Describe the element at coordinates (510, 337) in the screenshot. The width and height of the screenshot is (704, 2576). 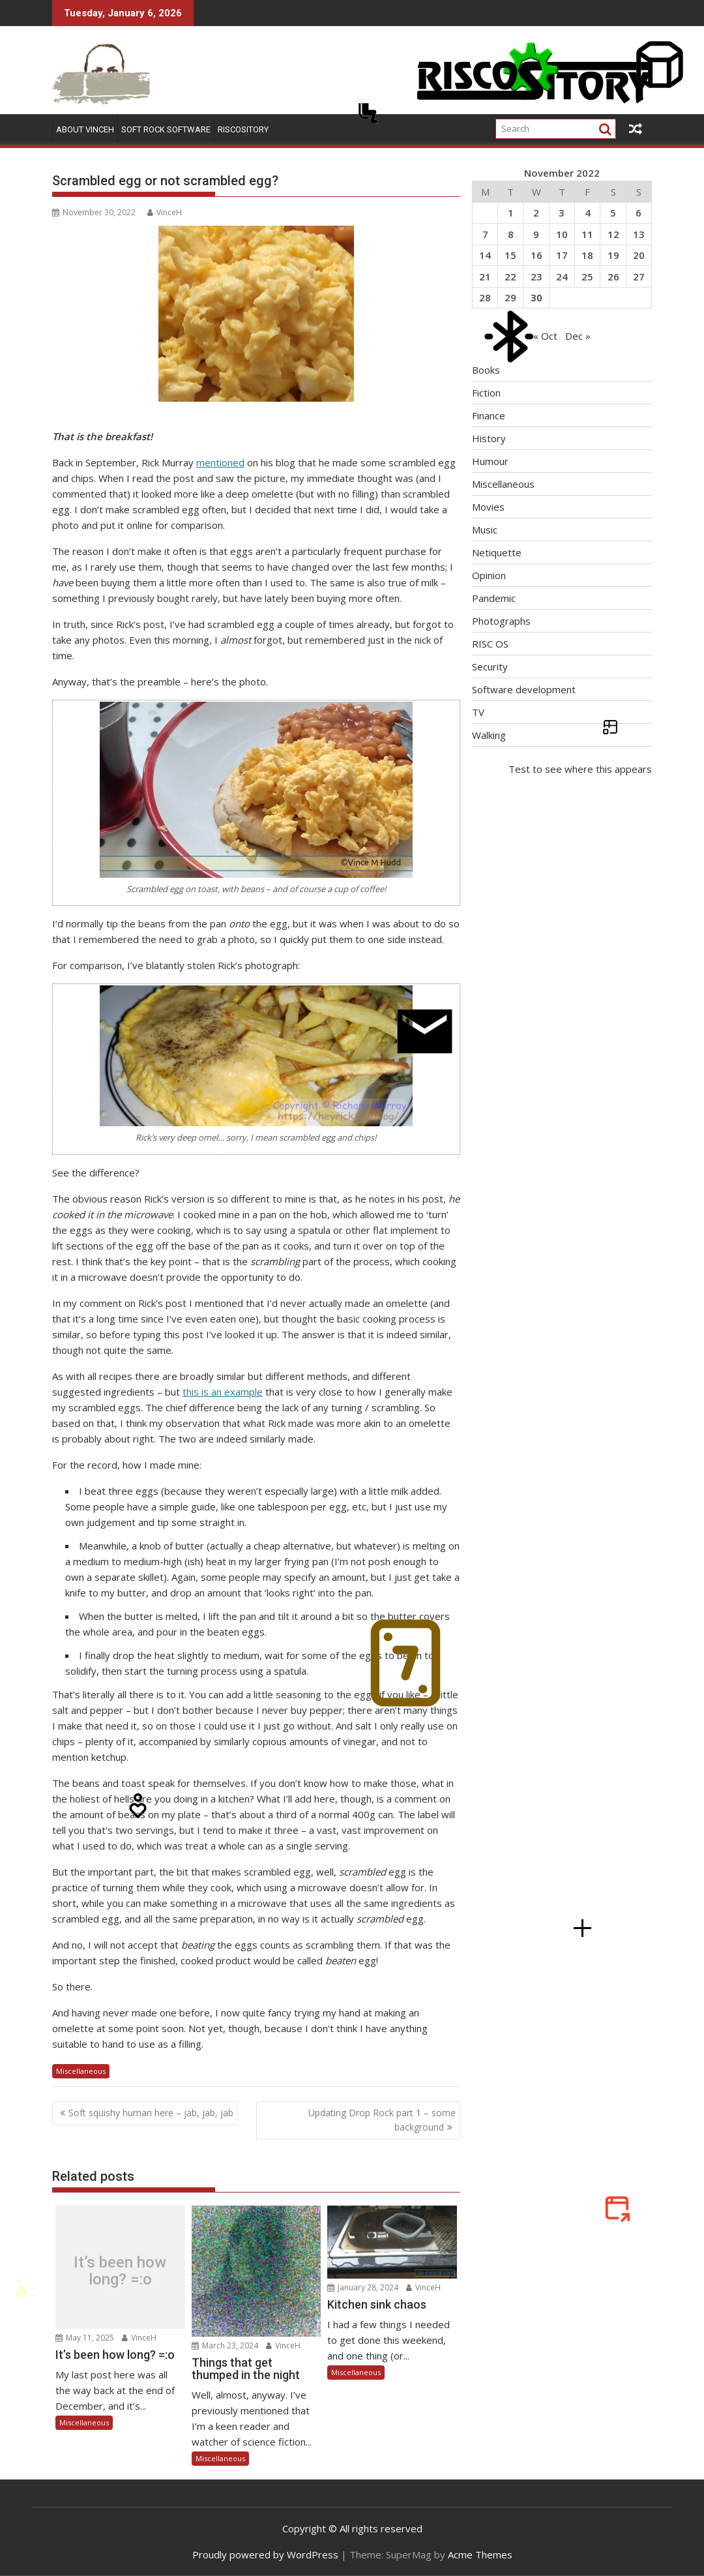
I see `indicates an active bluetooth connection` at that location.